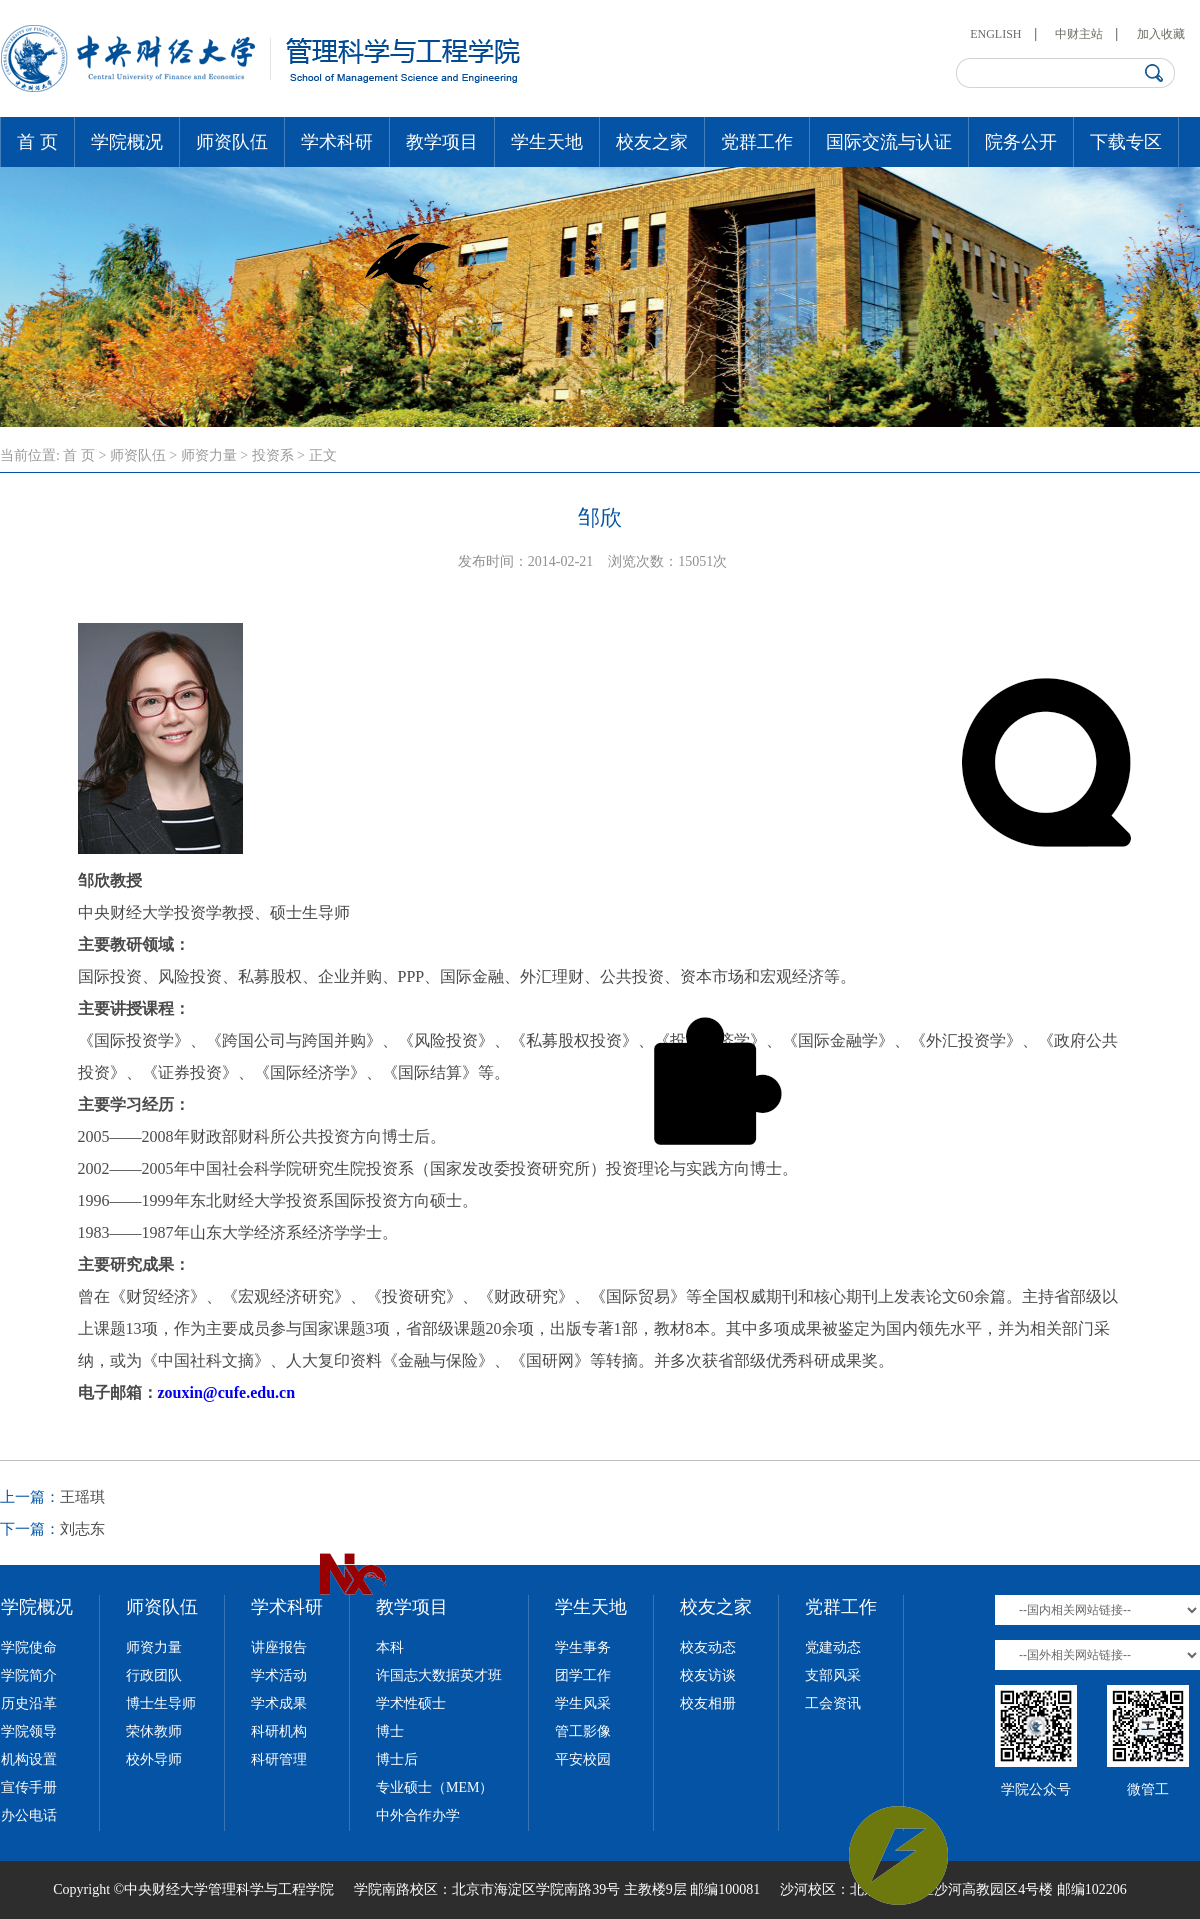 The image size is (1200, 1919). I want to click on access plugins or extensions, so click(711, 1087).